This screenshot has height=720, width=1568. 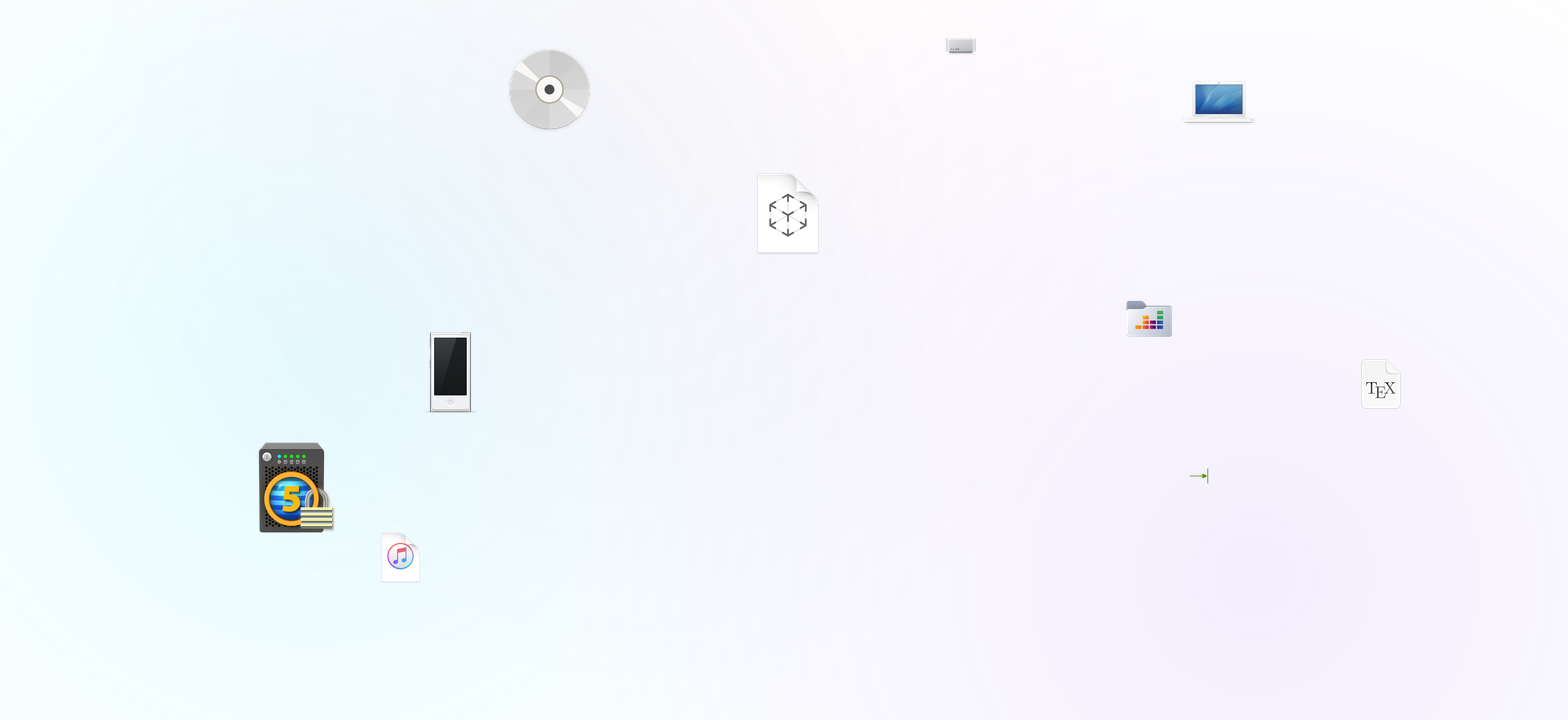 What do you see at coordinates (1219, 99) in the screenshot?
I see `indicates this mac device in system preferences` at bounding box center [1219, 99].